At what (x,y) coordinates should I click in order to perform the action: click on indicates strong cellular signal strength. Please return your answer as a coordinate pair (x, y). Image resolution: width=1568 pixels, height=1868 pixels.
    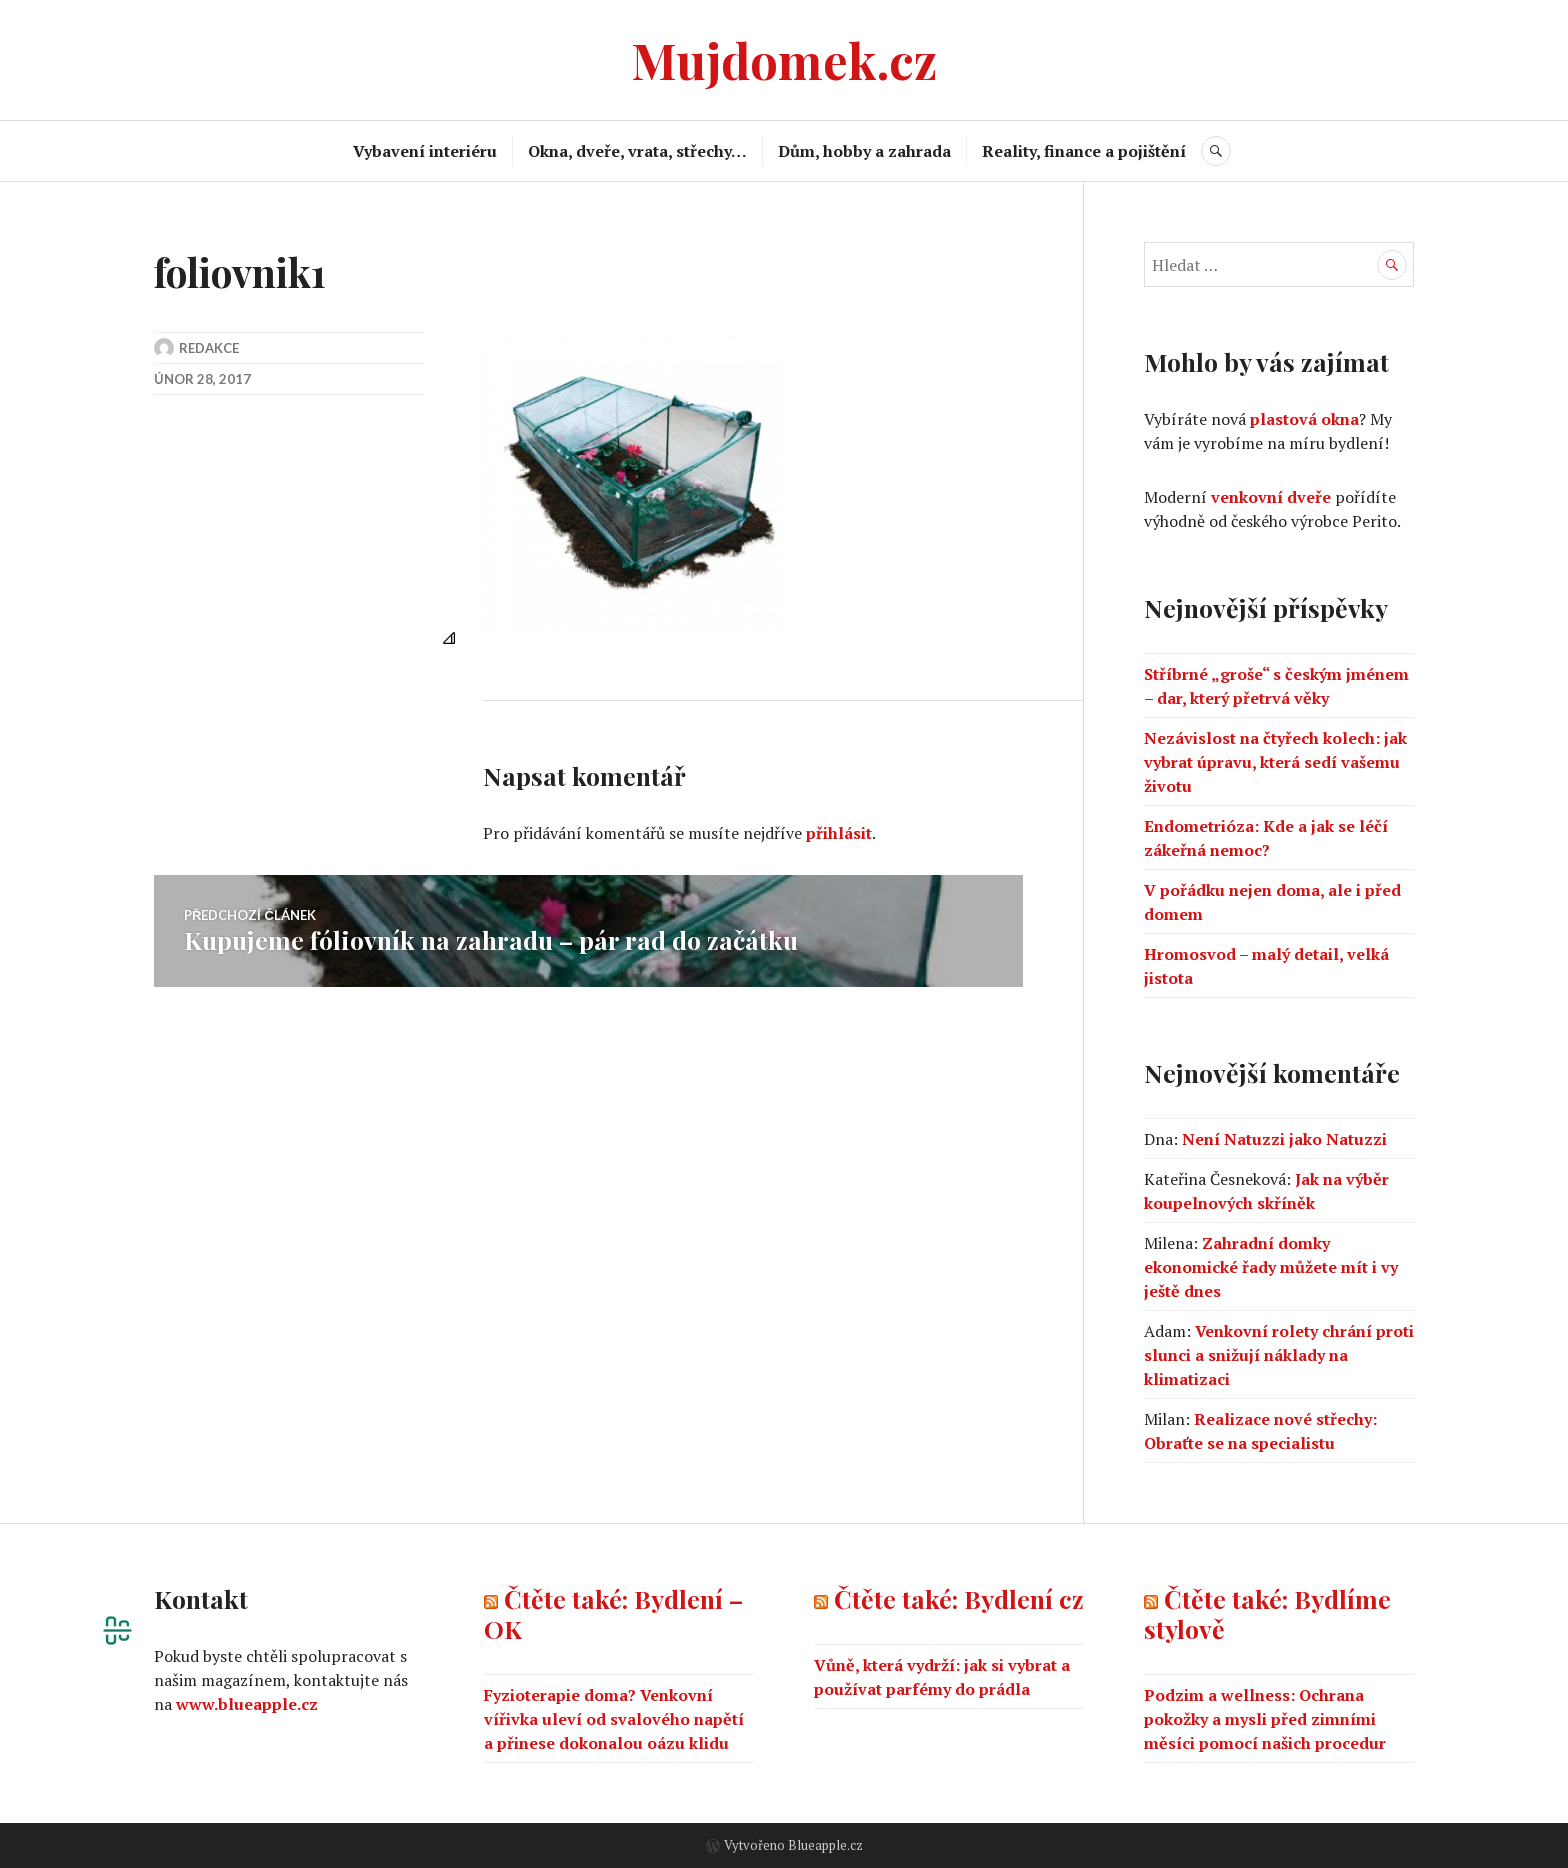
    Looking at the image, I should click on (449, 638).